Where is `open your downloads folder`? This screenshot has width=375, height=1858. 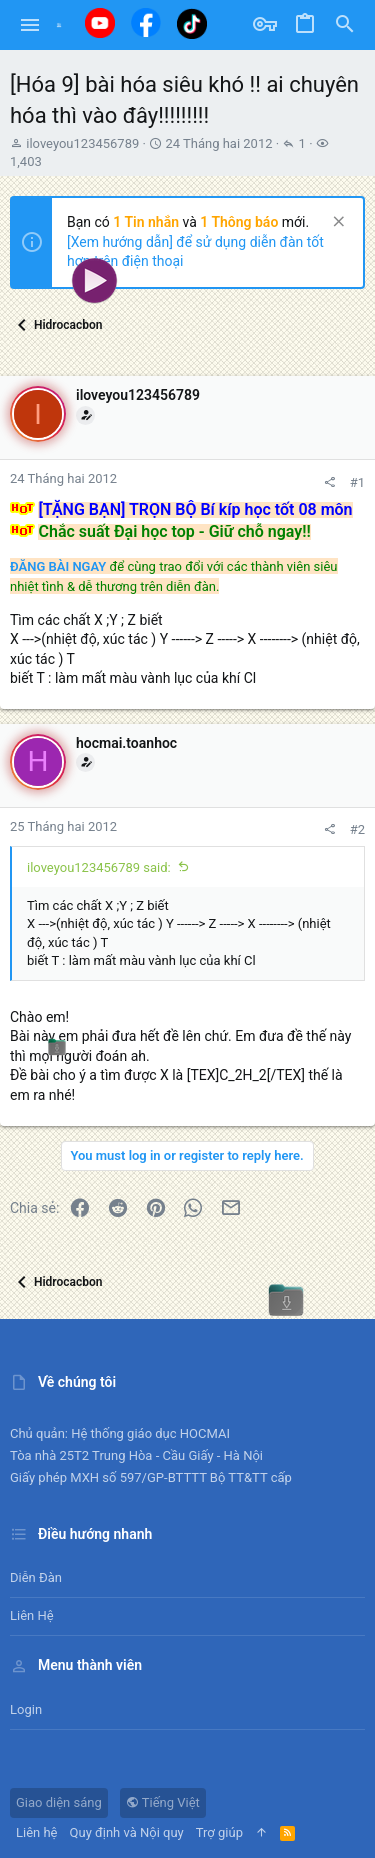 open your downloads folder is located at coordinates (57, 1047).